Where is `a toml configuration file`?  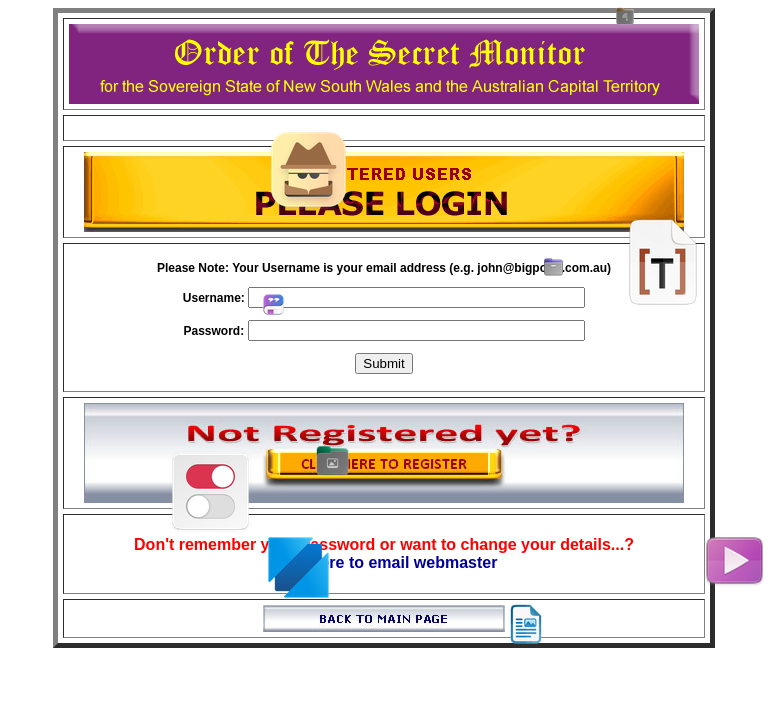 a toml configuration file is located at coordinates (663, 262).